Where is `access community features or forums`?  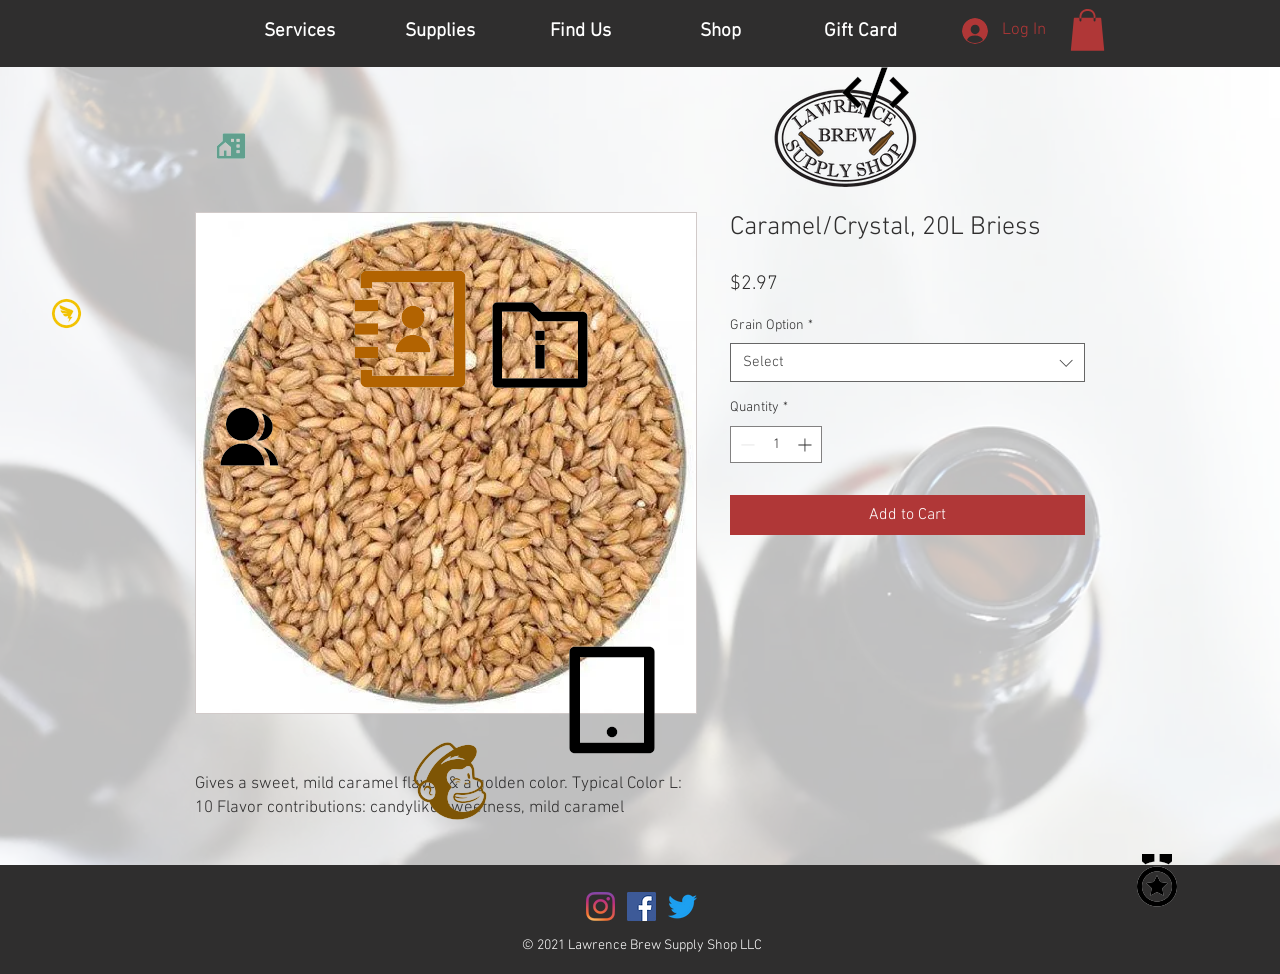
access community features or forums is located at coordinates (231, 146).